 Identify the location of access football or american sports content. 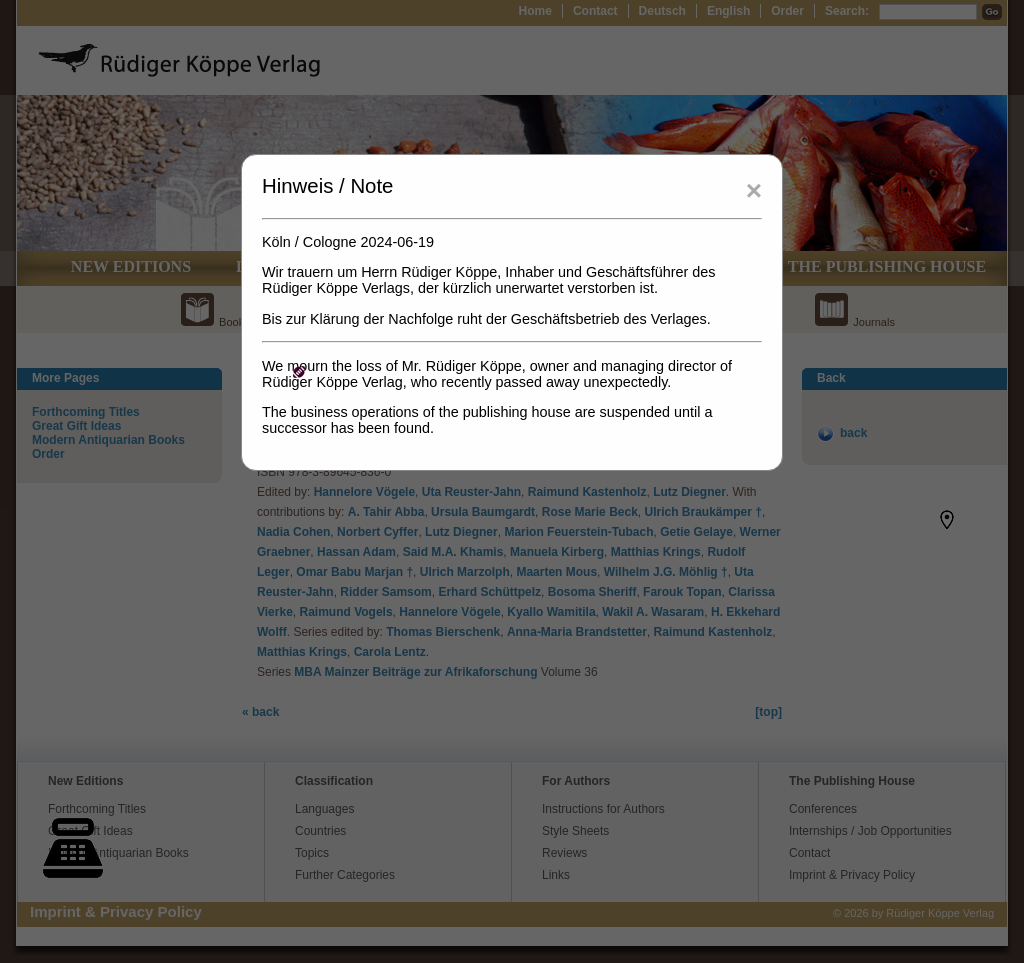
(299, 372).